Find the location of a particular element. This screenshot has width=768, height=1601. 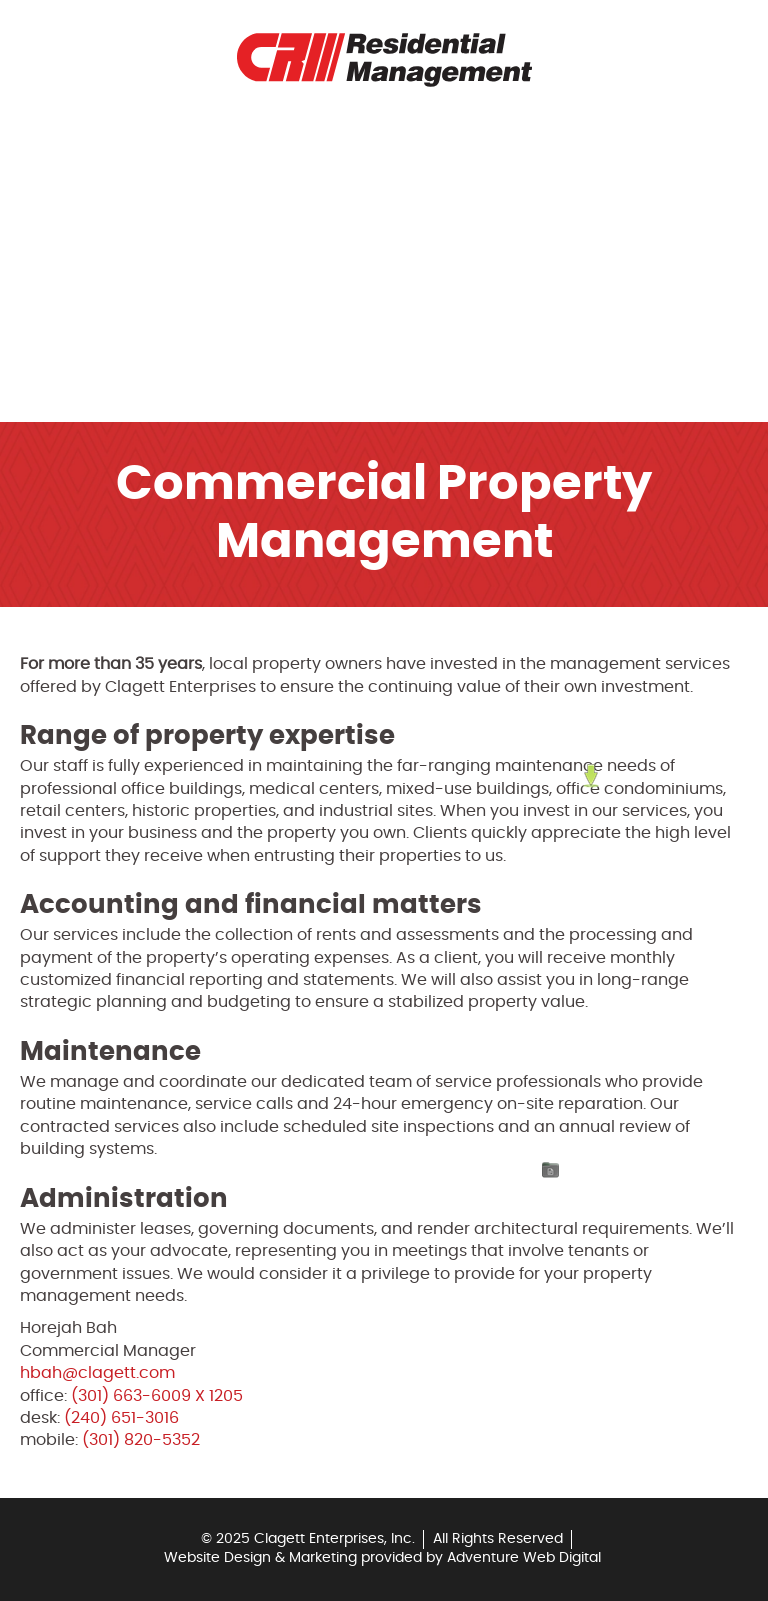

open your documents folder is located at coordinates (550, 1169).